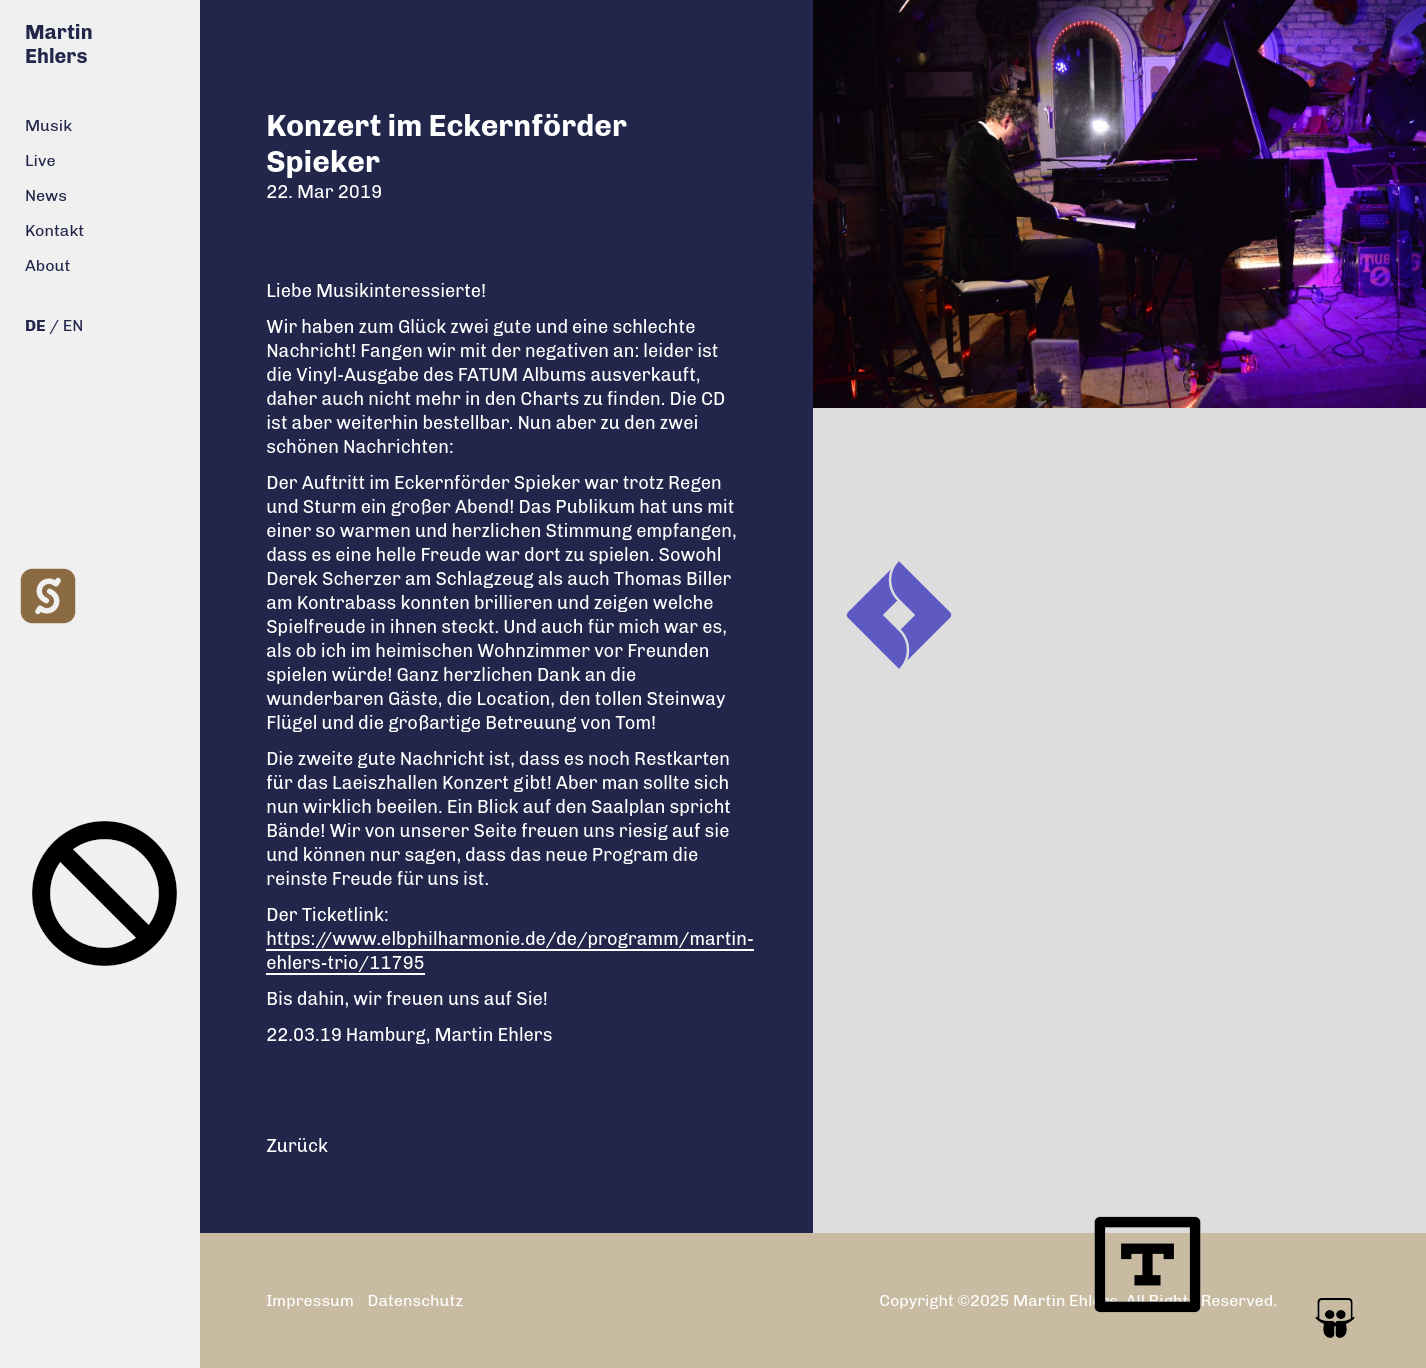  What do you see at coordinates (899, 615) in the screenshot?
I see `open Jira Software for project tracking` at bounding box center [899, 615].